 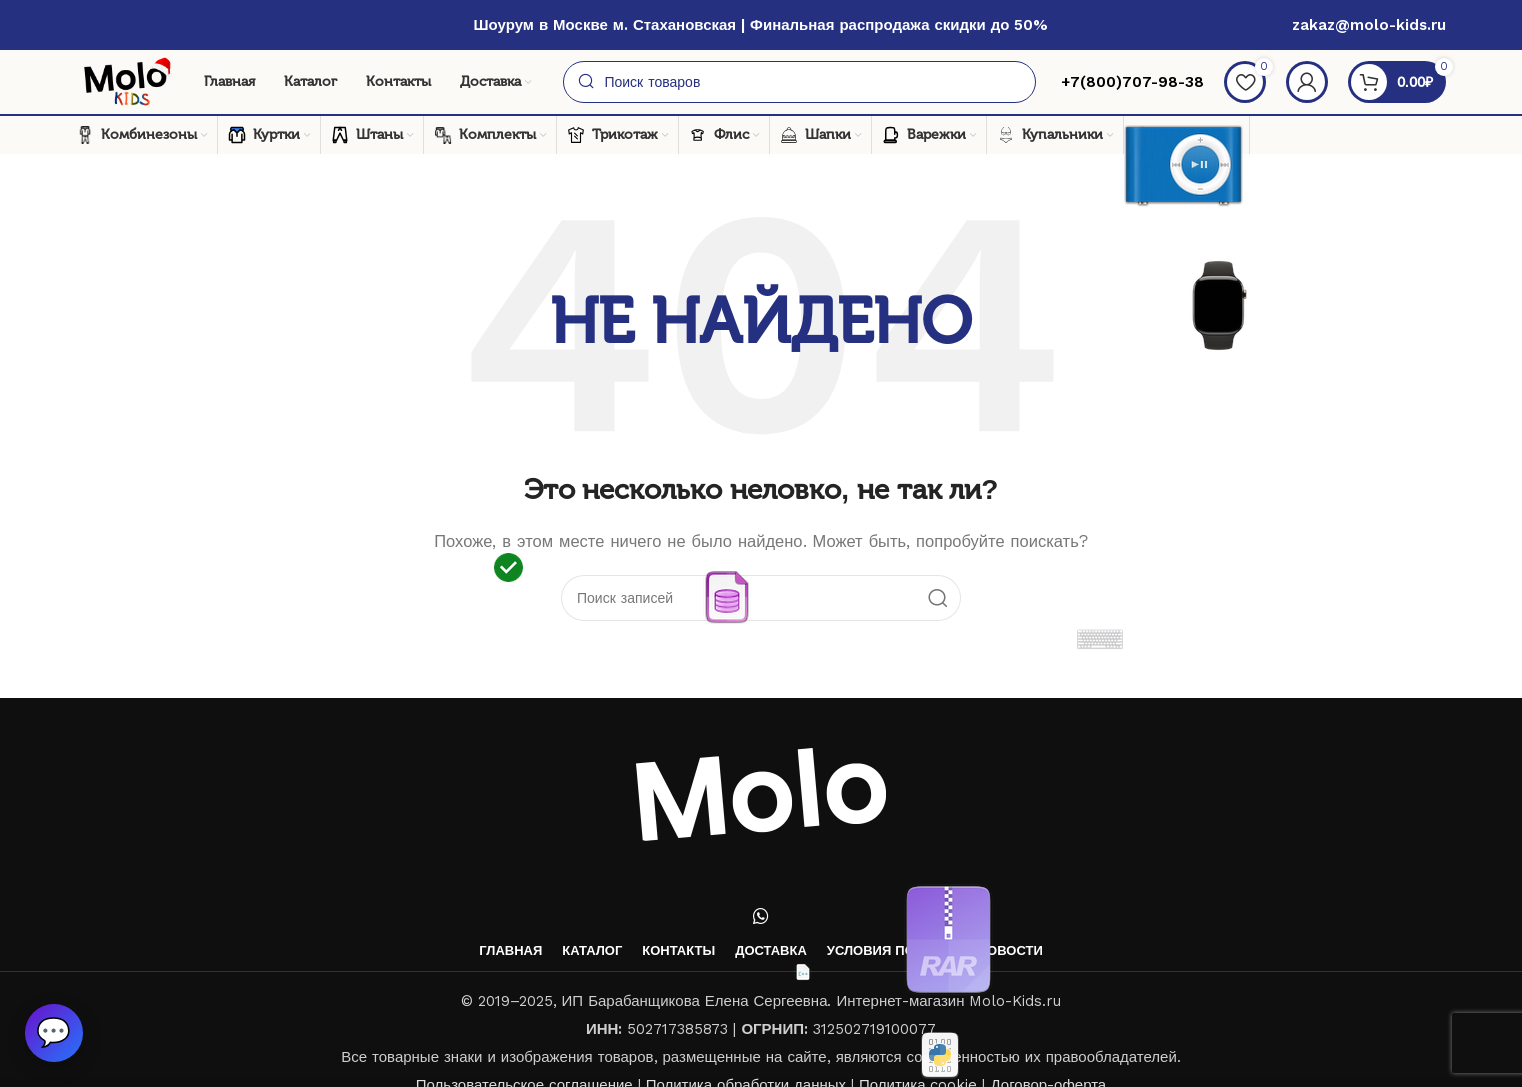 I want to click on apple watch series 10 device icon, so click(x=1218, y=305).